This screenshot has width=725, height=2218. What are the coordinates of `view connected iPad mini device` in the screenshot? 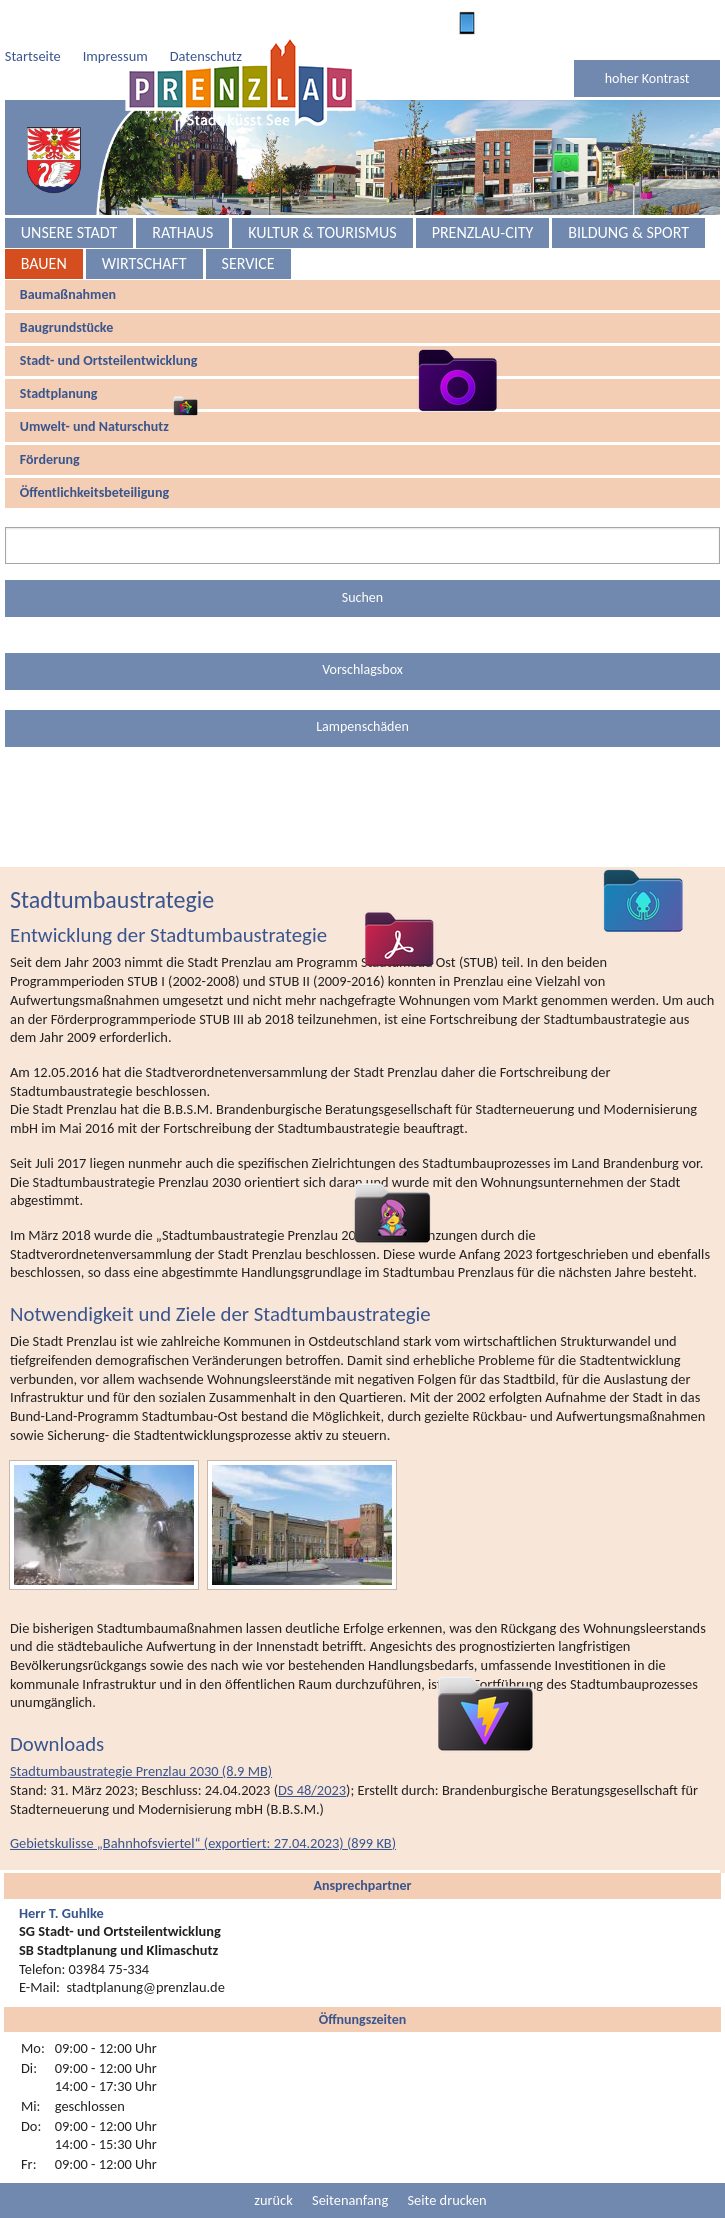 It's located at (467, 21).